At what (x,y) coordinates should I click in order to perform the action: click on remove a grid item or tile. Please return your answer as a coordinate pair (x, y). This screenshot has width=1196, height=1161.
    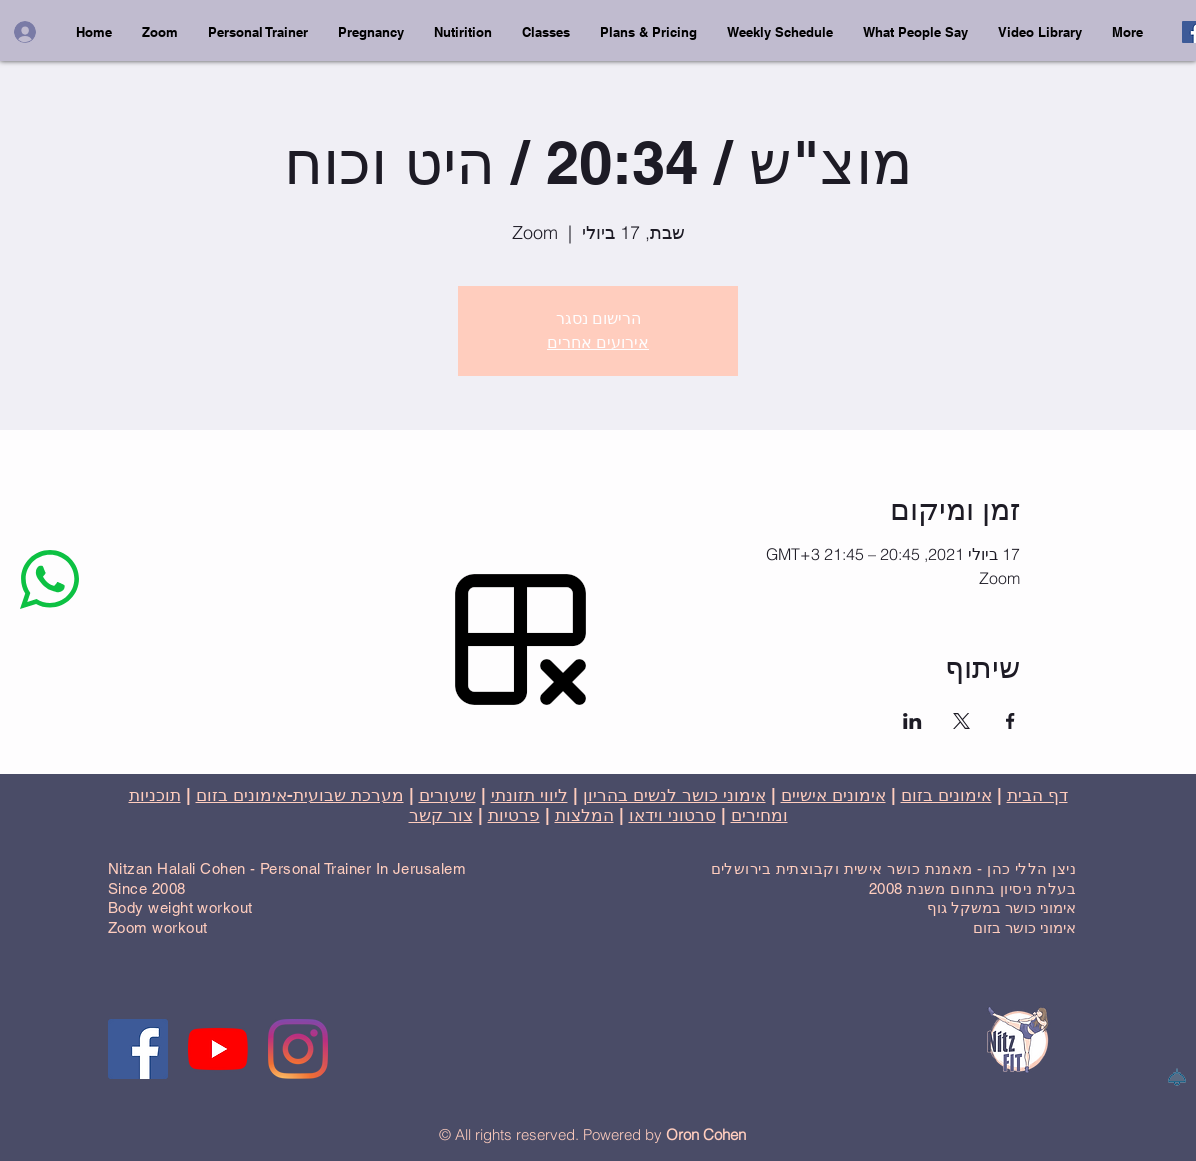
    Looking at the image, I should click on (520, 639).